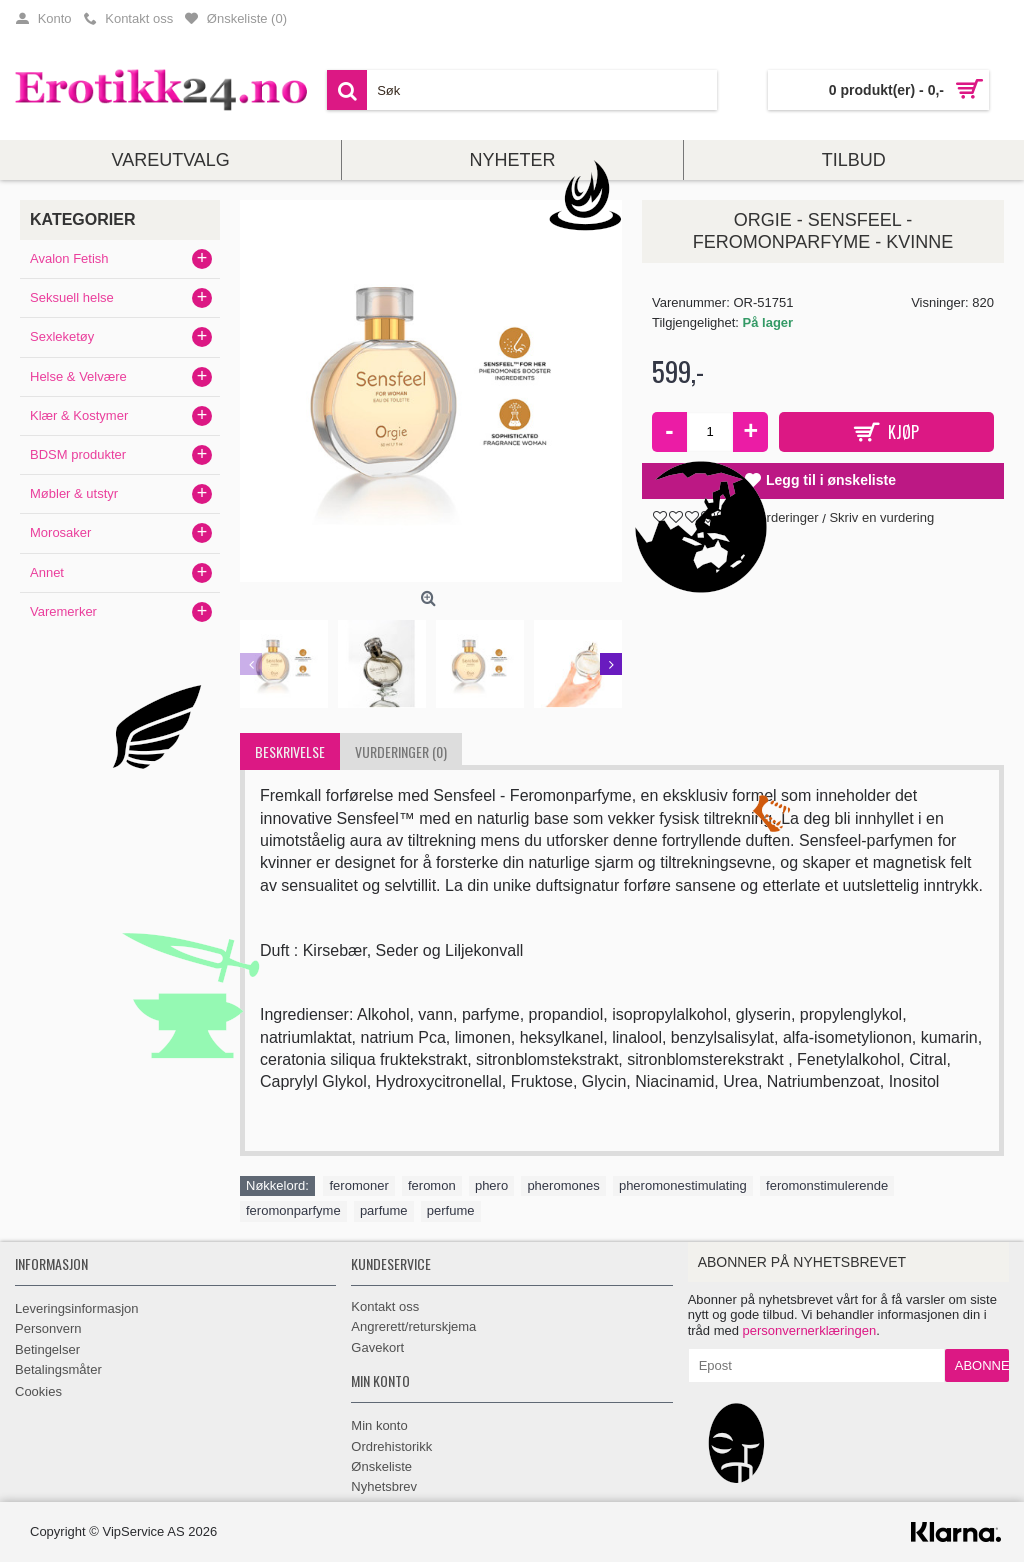 This screenshot has width=1024, height=1562. What do you see at coordinates (735, 1443) in the screenshot?
I see `indicates a defeated or knocked out character` at bounding box center [735, 1443].